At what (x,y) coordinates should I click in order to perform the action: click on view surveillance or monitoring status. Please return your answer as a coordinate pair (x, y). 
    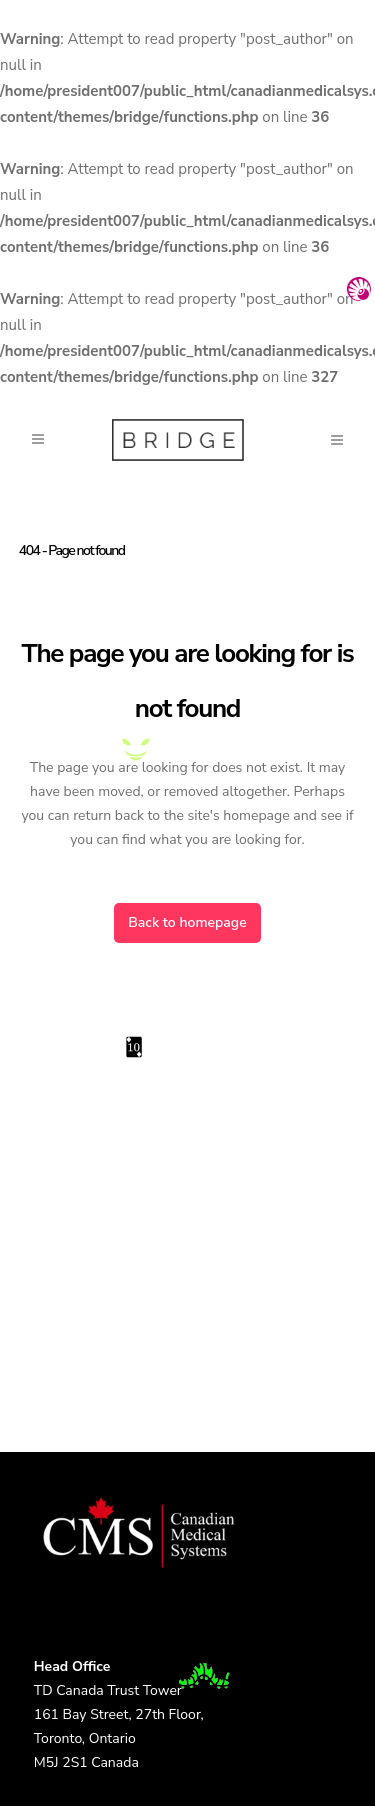
    Looking at the image, I should click on (359, 289).